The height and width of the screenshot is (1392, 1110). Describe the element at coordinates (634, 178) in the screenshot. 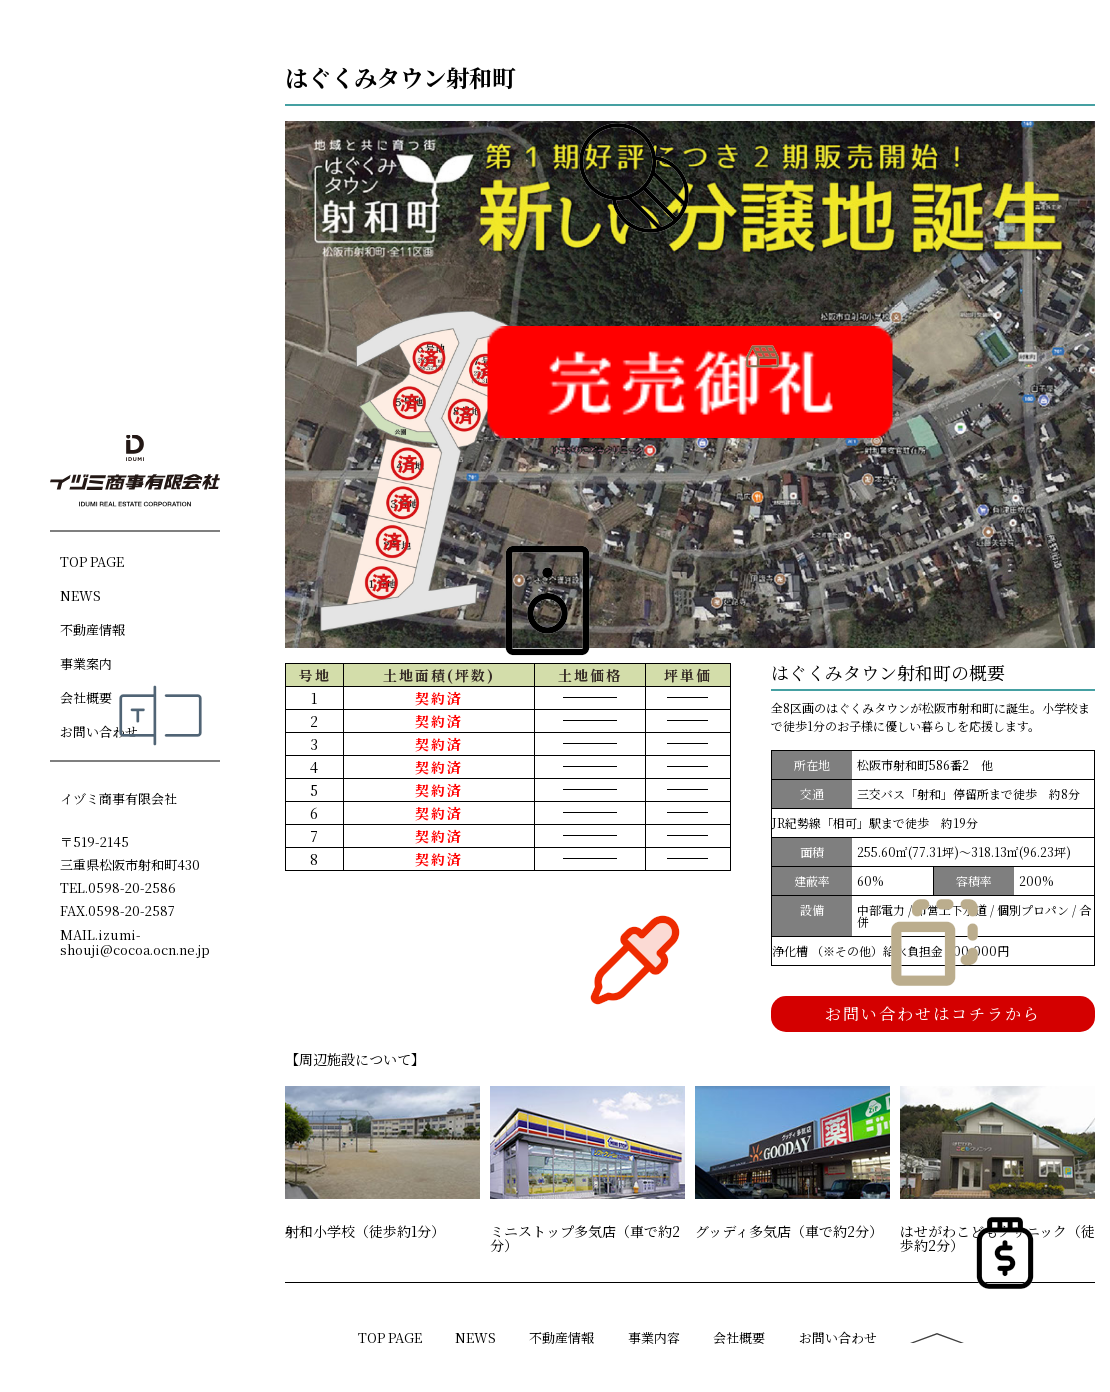

I see `subtract or remove a shape from selection` at that location.